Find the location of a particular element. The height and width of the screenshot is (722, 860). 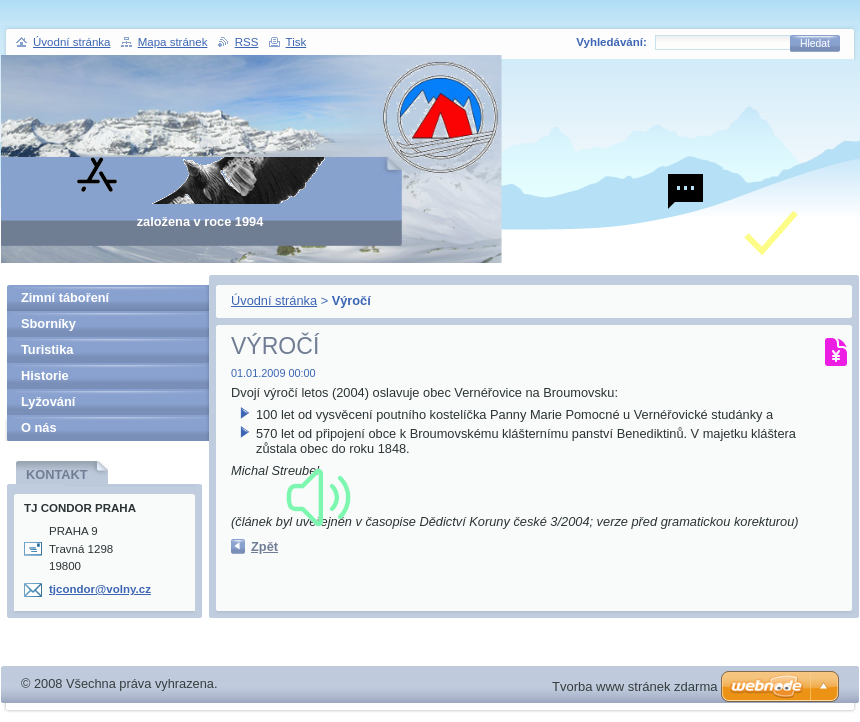

adjust volume or sound settings is located at coordinates (318, 497).